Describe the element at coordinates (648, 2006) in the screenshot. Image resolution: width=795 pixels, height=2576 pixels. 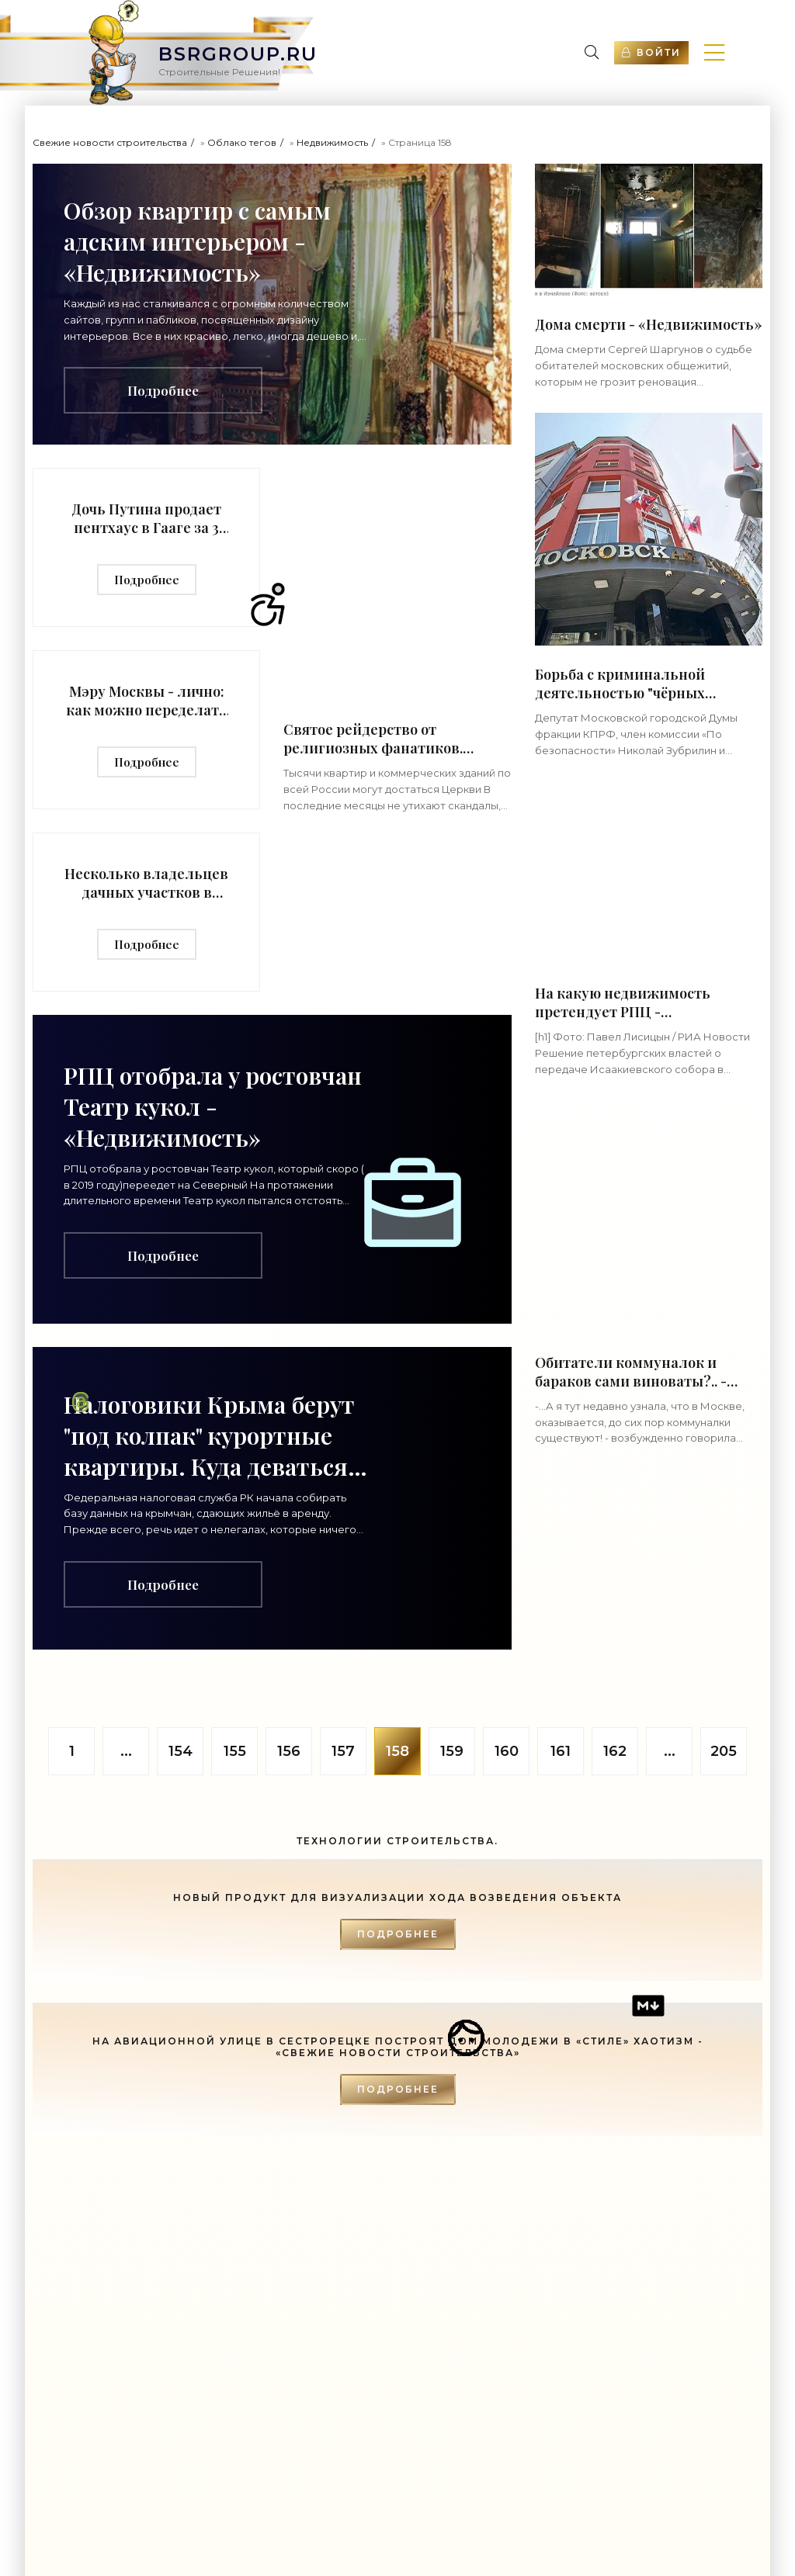
I see `indicates markdown formatting is supported` at that location.